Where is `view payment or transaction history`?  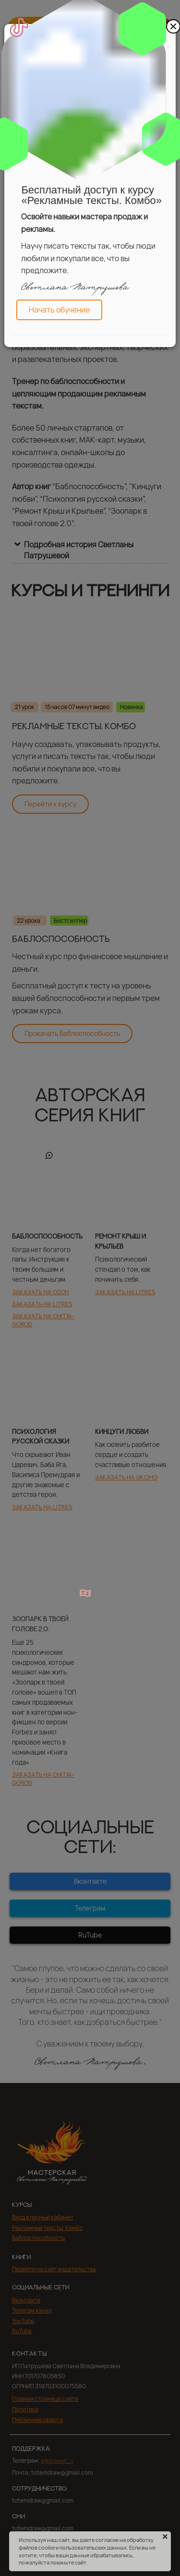
view payment or transaction history is located at coordinates (85, 1593).